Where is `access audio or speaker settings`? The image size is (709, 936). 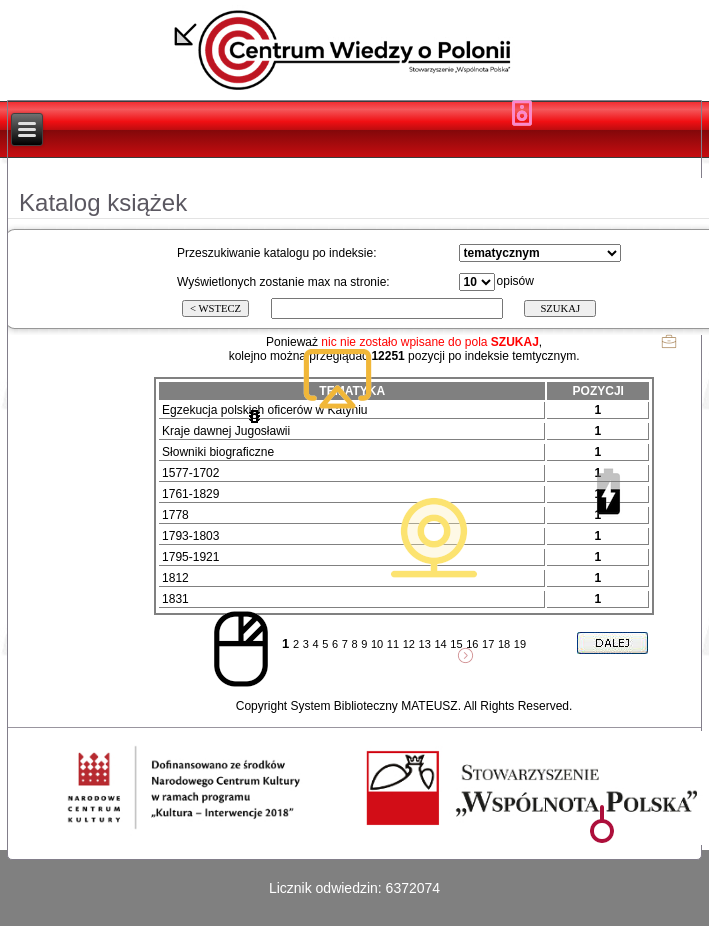
access audio or speaker settings is located at coordinates (522, 113).